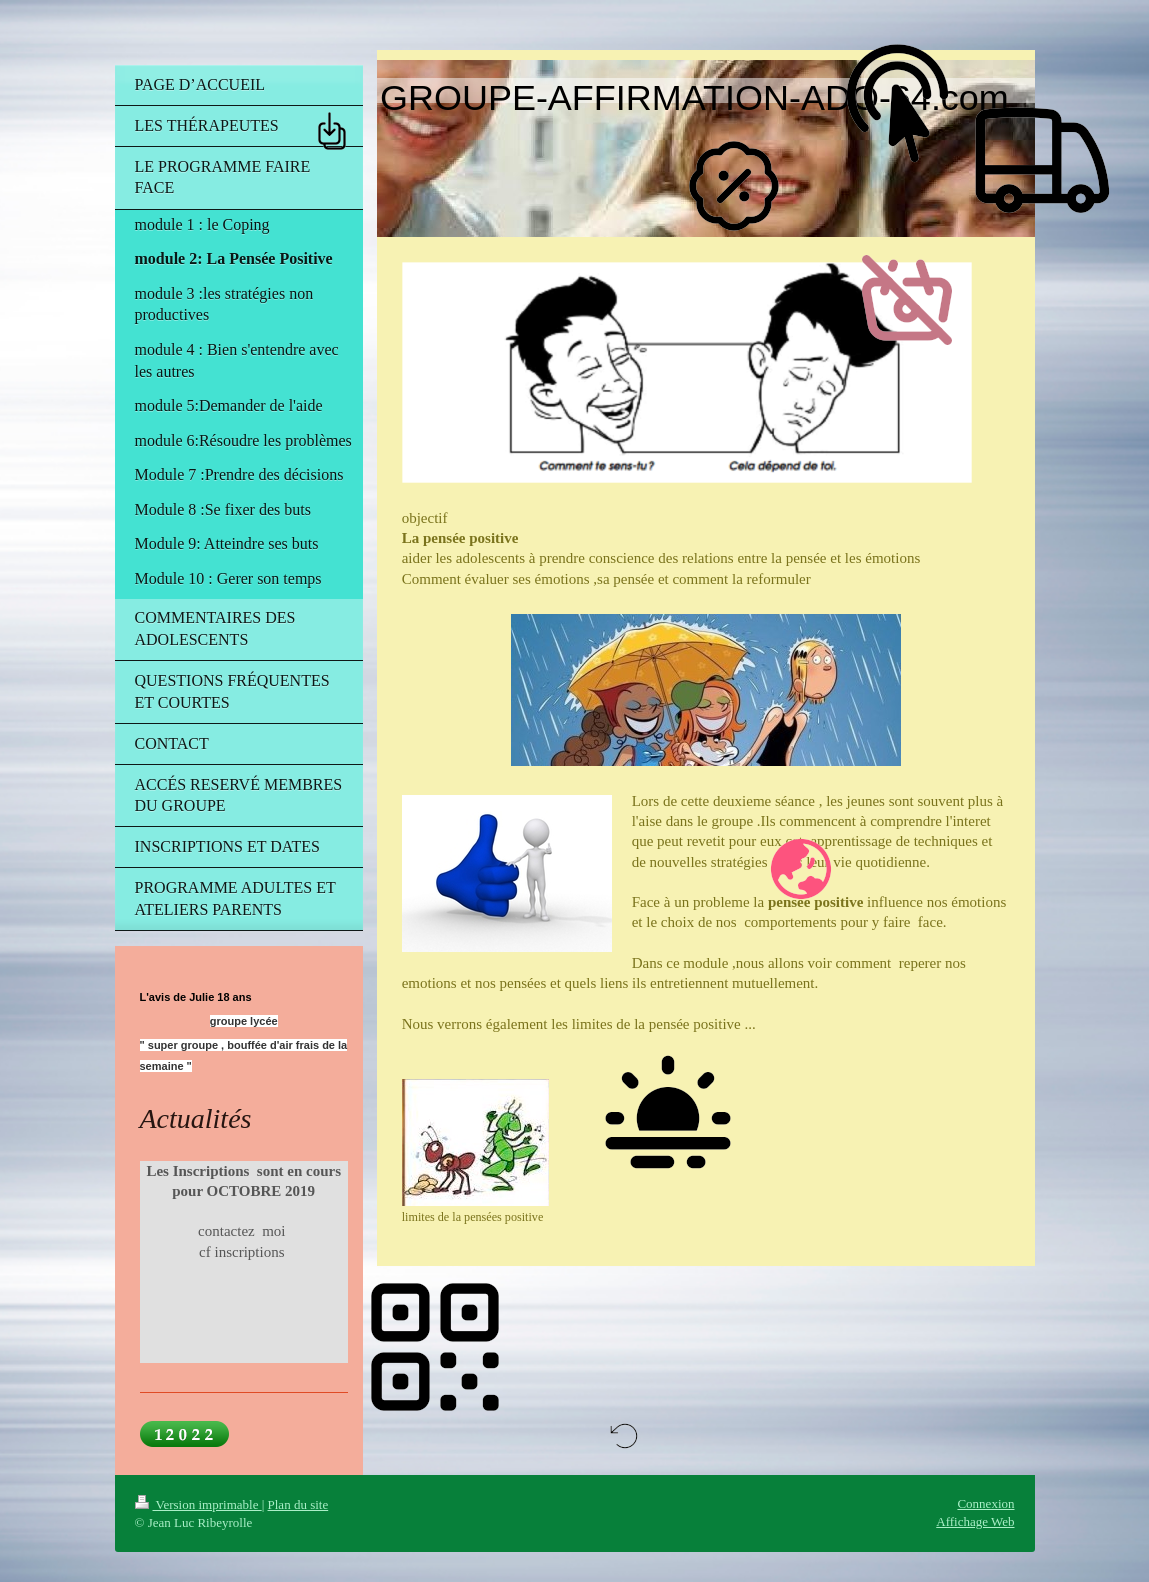 This screenshot has height=1582, width=1149. I want to click on scan or generate a qr code, so click(435, 1347).